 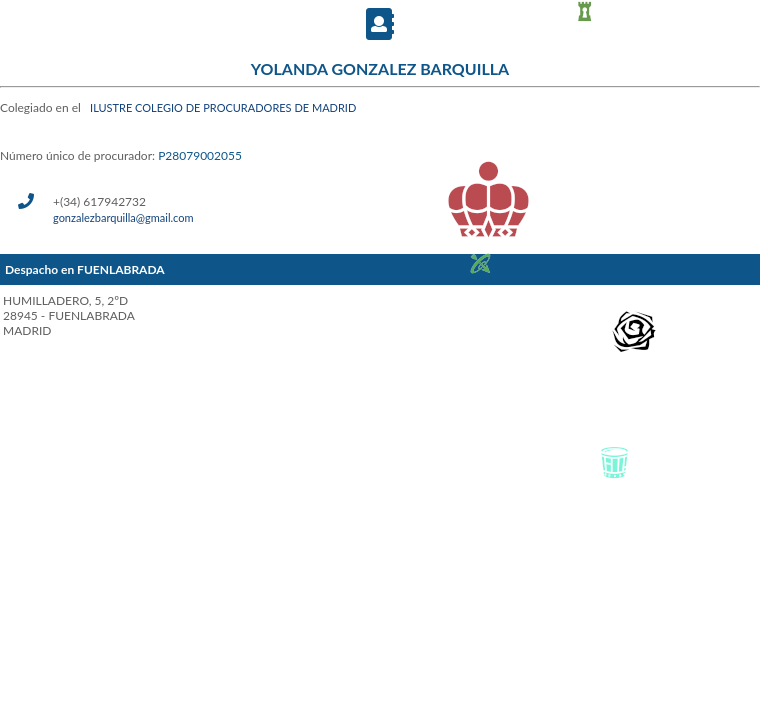 What do you see at coordinates (480, 263) in the screenshot?
I see `activate rapid or accelerated movement` at bounding box center [480, 263].